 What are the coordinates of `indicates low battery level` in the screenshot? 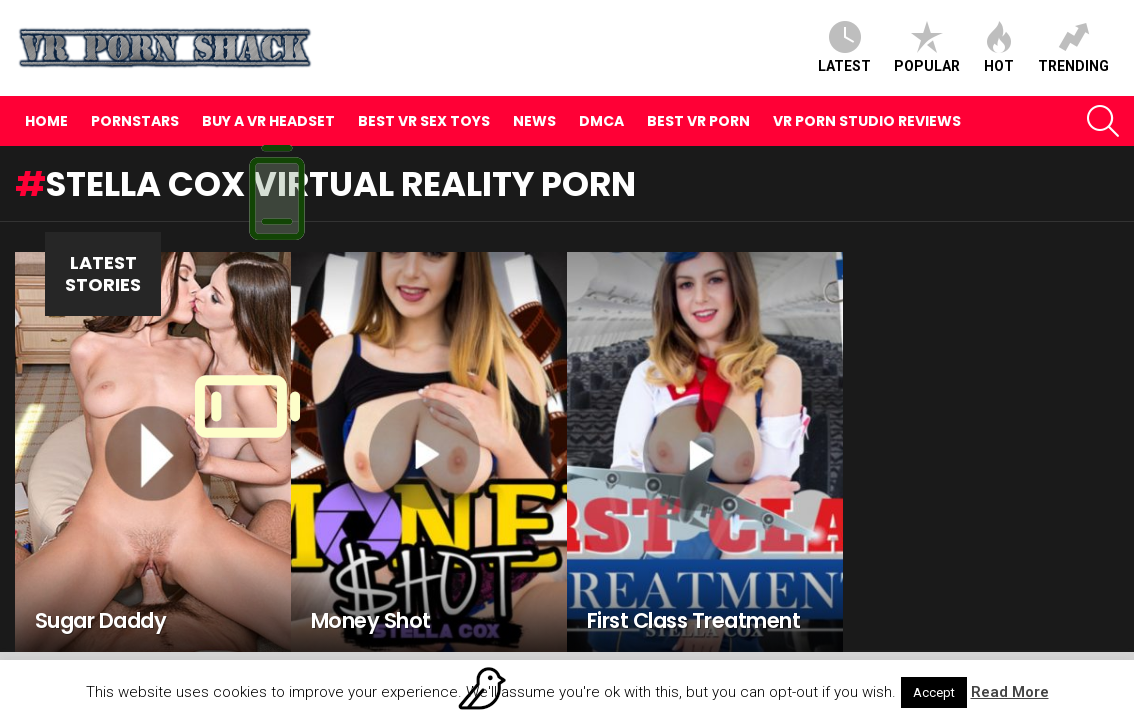 It's located at (277, 194).